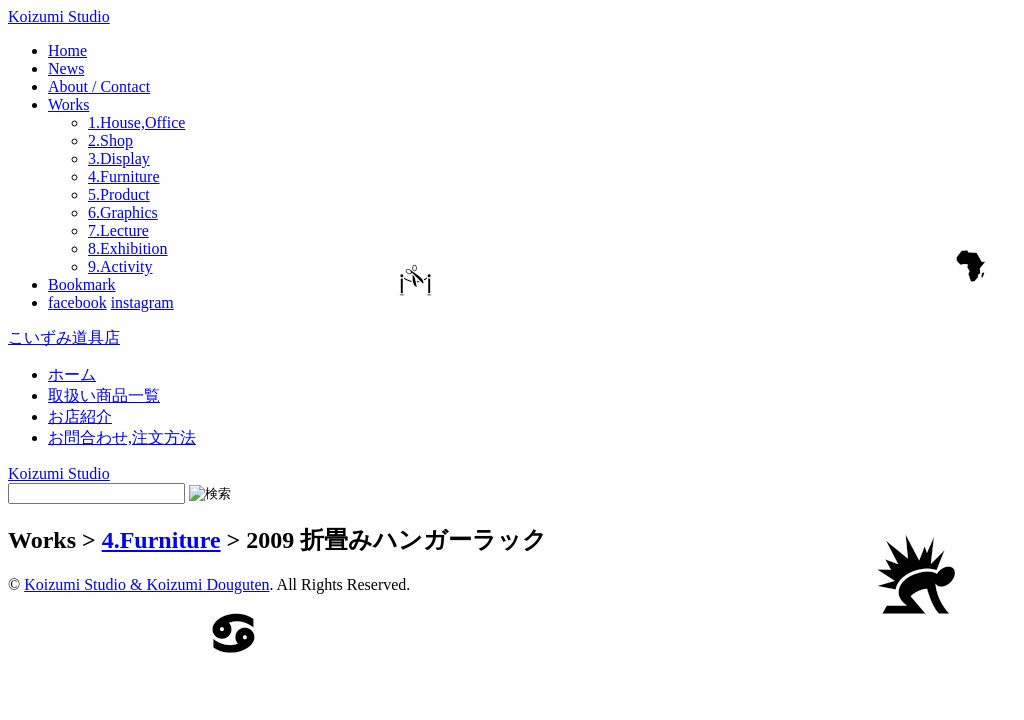 Image resolution: width=1024 pixels, height=720 pixels. I want to click on view cancer zodiac sign information, so click(233, 633).